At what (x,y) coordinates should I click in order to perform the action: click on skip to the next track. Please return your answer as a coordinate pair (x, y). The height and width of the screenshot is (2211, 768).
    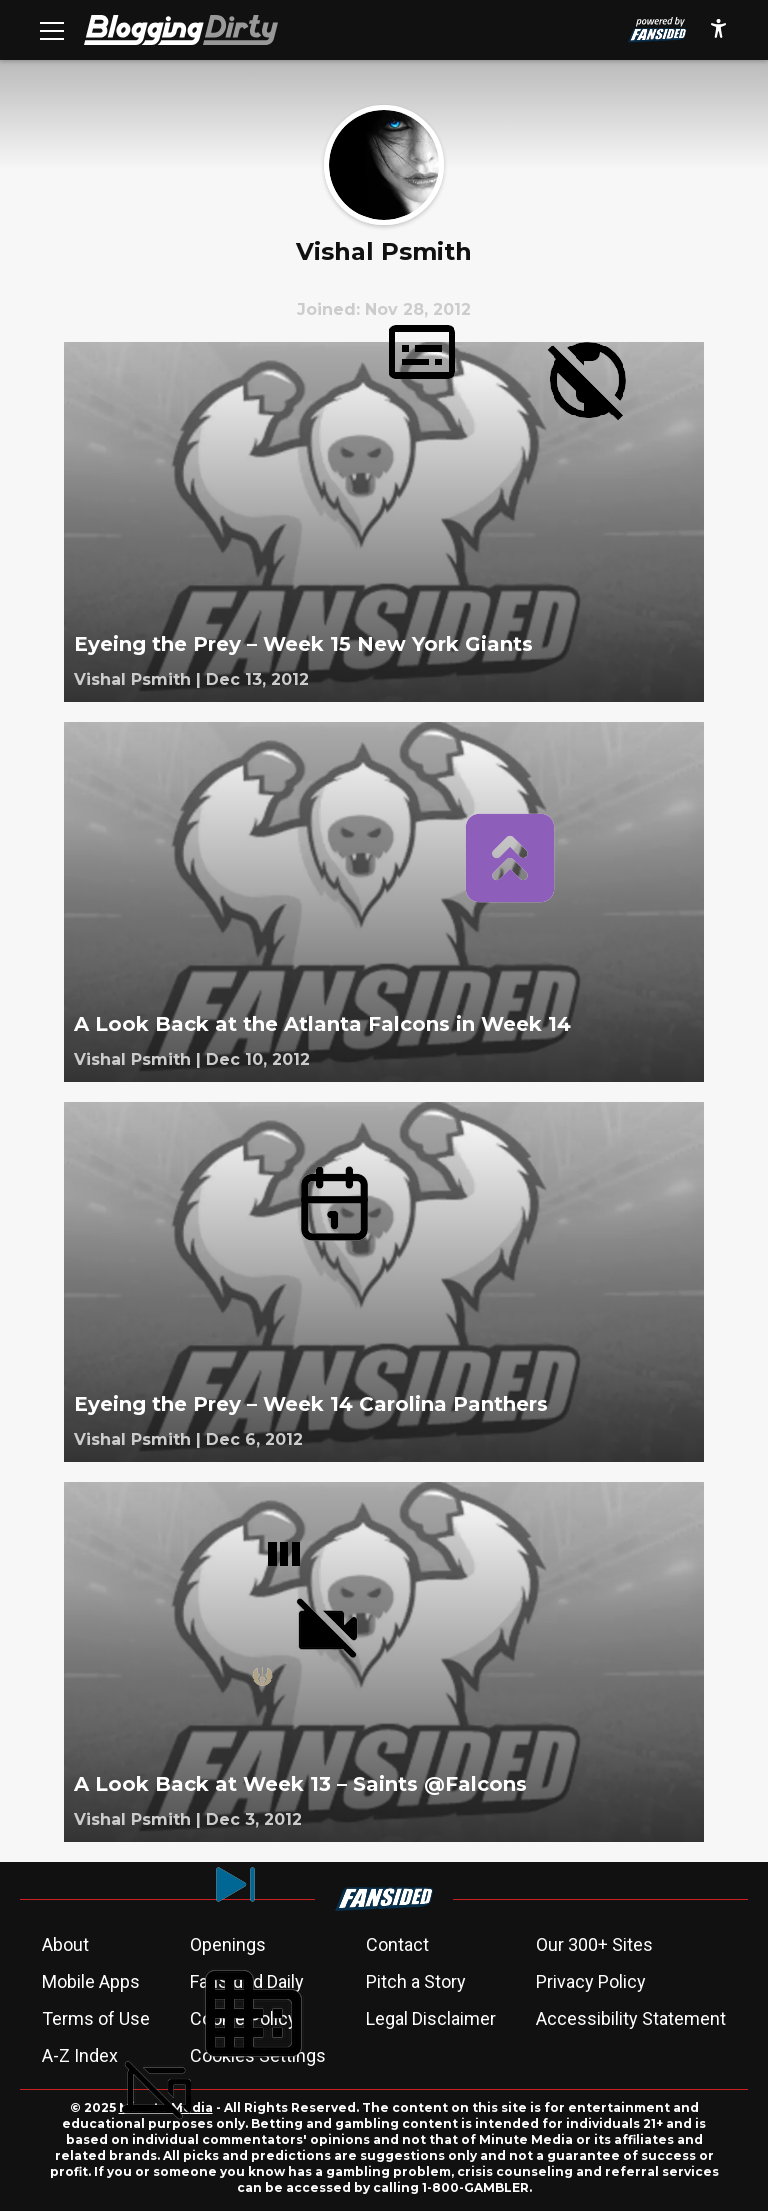
    Looking at the image, I should click on (235, 1884).